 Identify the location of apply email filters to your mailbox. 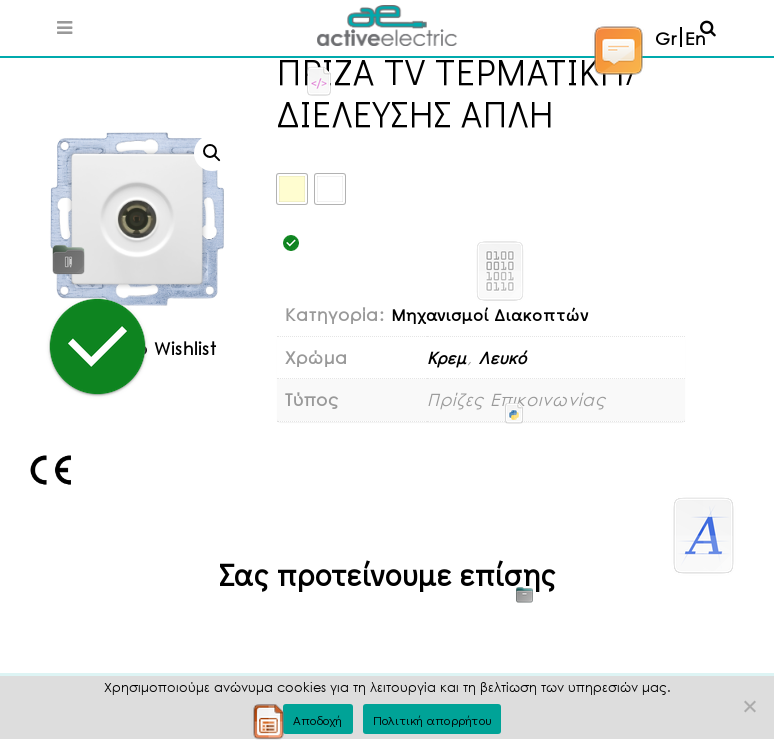
(291, 243).